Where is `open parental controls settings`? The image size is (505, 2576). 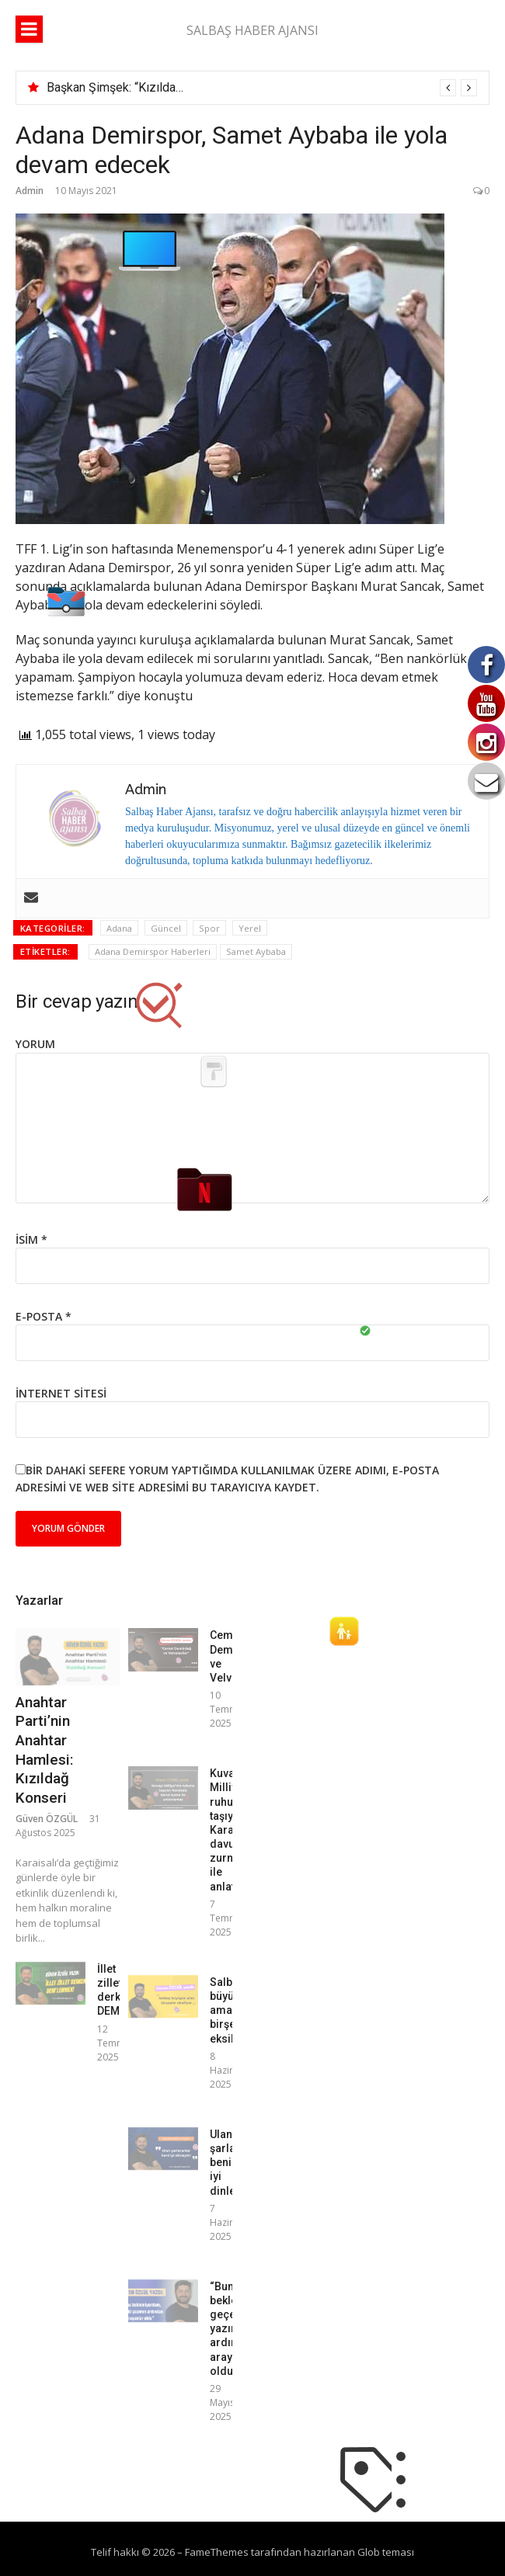
open parental controls settings is located at coordinates (344, 1631).